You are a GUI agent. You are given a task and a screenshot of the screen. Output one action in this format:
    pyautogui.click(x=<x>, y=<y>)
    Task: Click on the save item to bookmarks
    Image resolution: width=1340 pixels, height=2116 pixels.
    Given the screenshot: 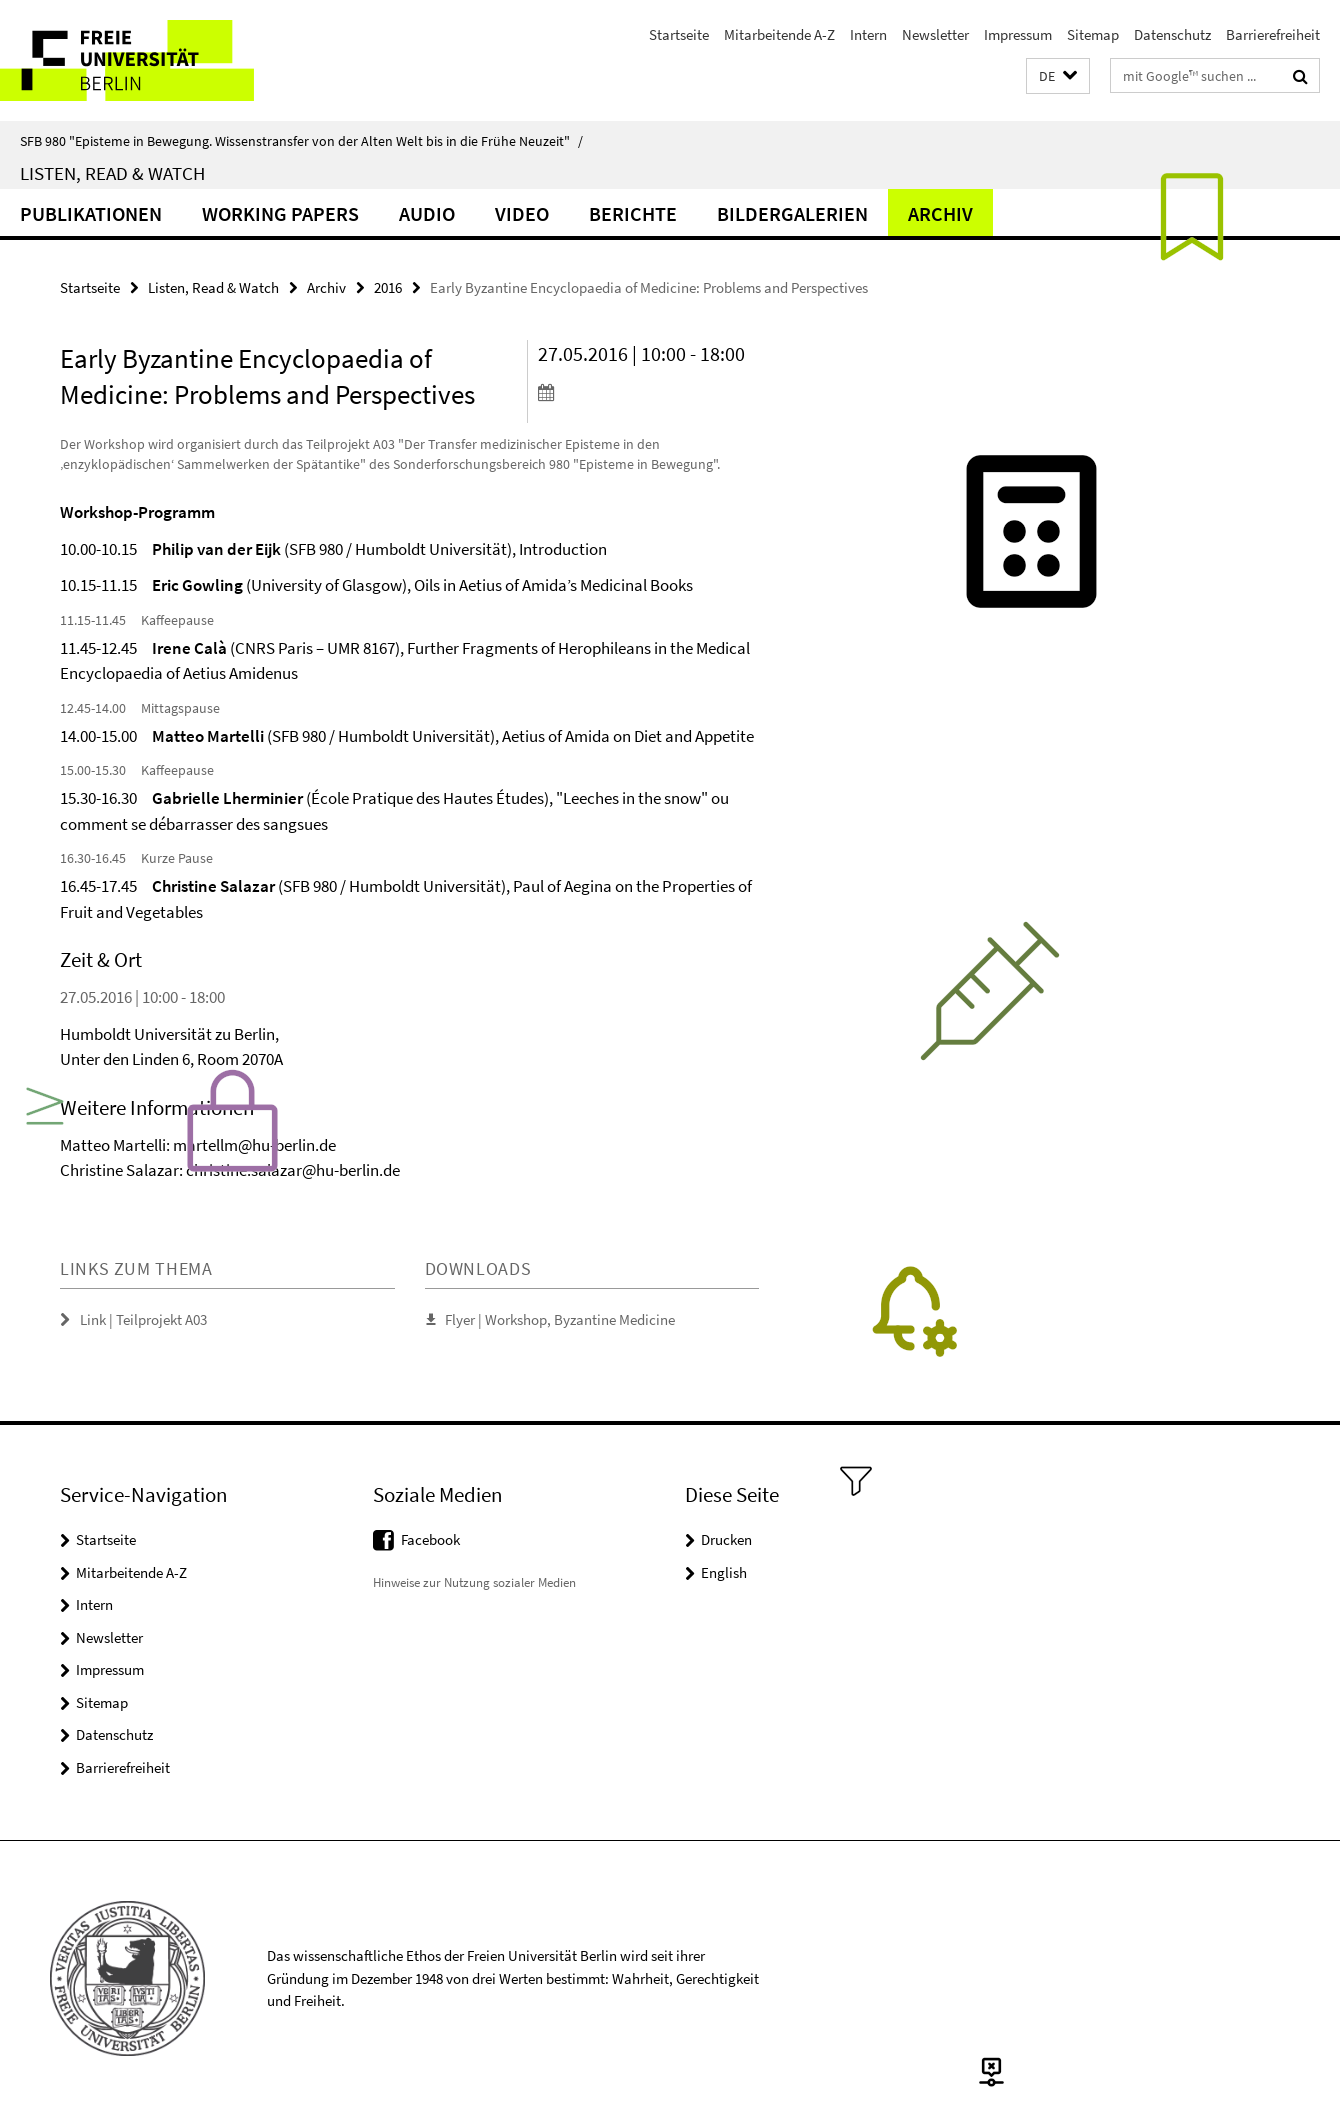 What is the action you would take?
    pyautogui.click(x=1192, y=215)
    